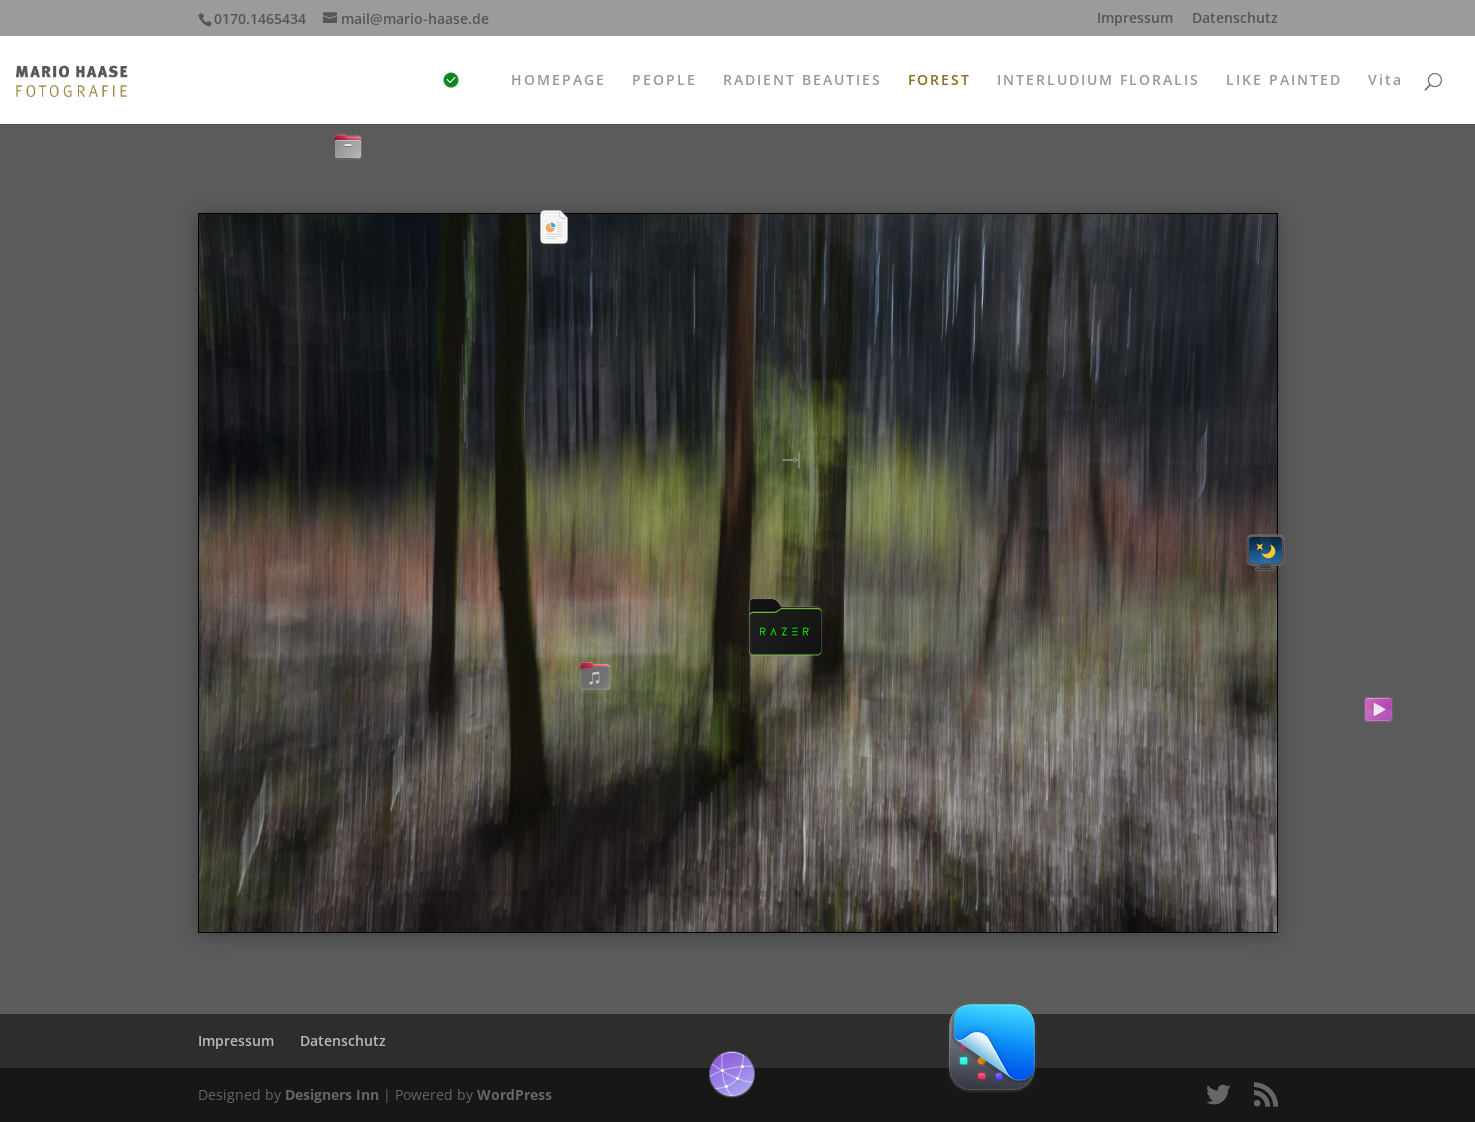  Describe the element at coordinates (348, 146) in the screenshot. I see `open the file manager application` at that location.